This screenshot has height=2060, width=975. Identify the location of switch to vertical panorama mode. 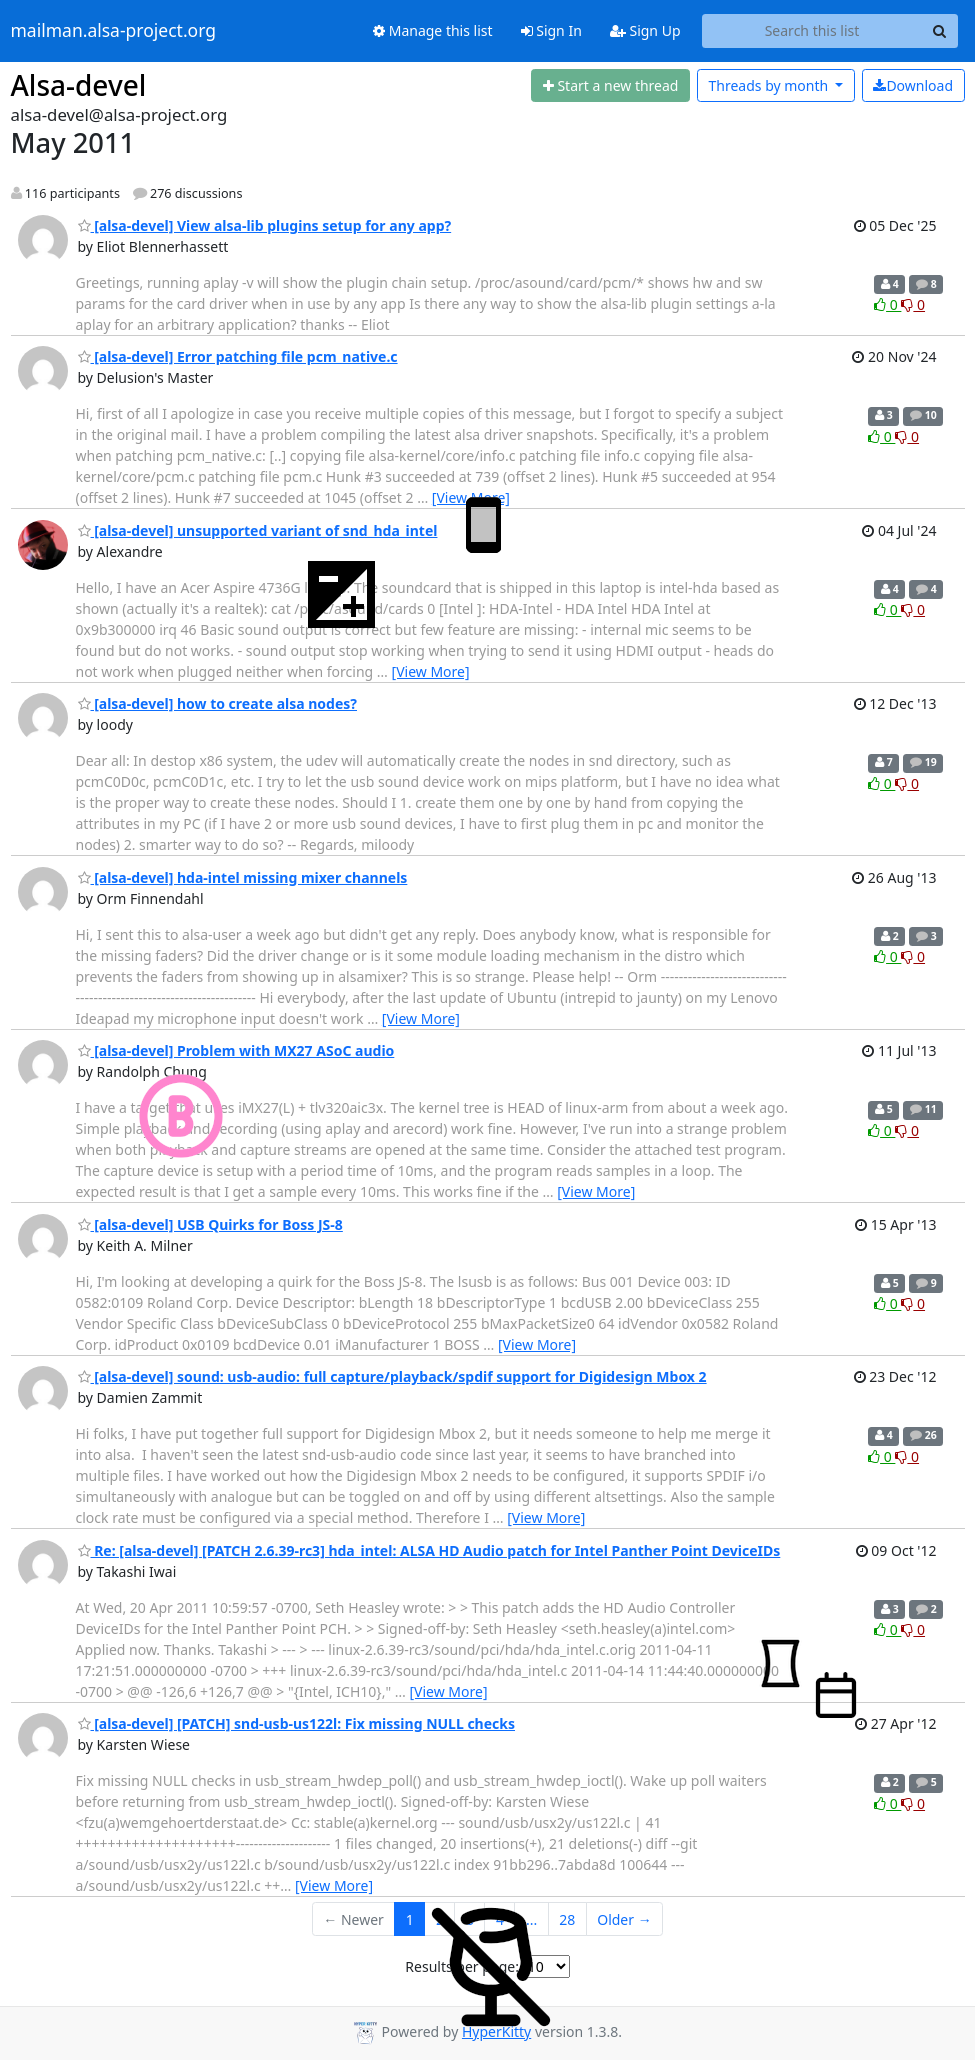
(780, 1663).